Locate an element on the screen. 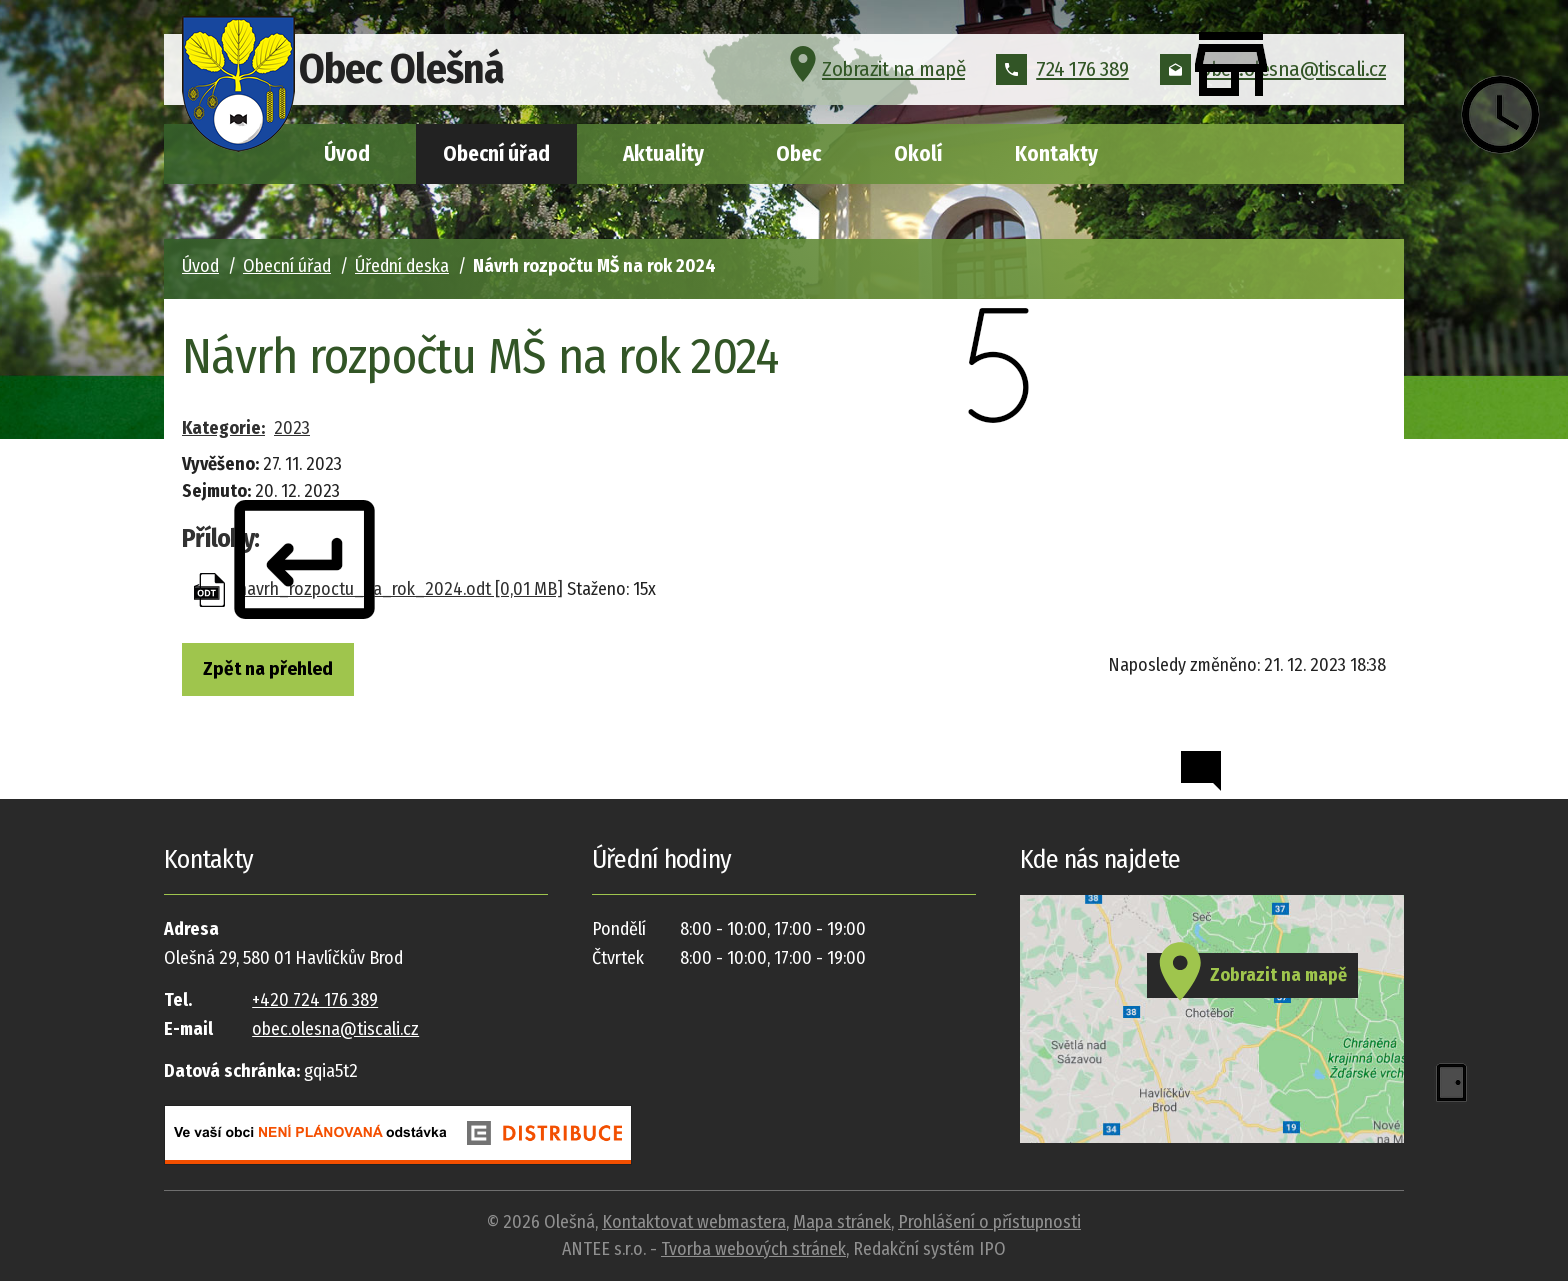 This screenshot has width=1568, height=1281. view time or clock settings is located at coordinates (1500, 114).